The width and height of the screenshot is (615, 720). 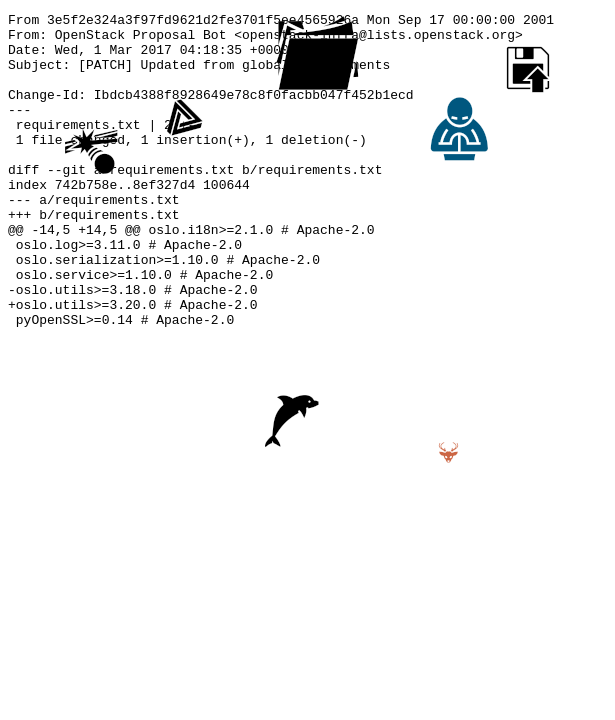 What do you see at coordinates (184, 117) in the screenshot?
I see `indicates an impossible object or paradox concept` at bounding box center [184, 117].